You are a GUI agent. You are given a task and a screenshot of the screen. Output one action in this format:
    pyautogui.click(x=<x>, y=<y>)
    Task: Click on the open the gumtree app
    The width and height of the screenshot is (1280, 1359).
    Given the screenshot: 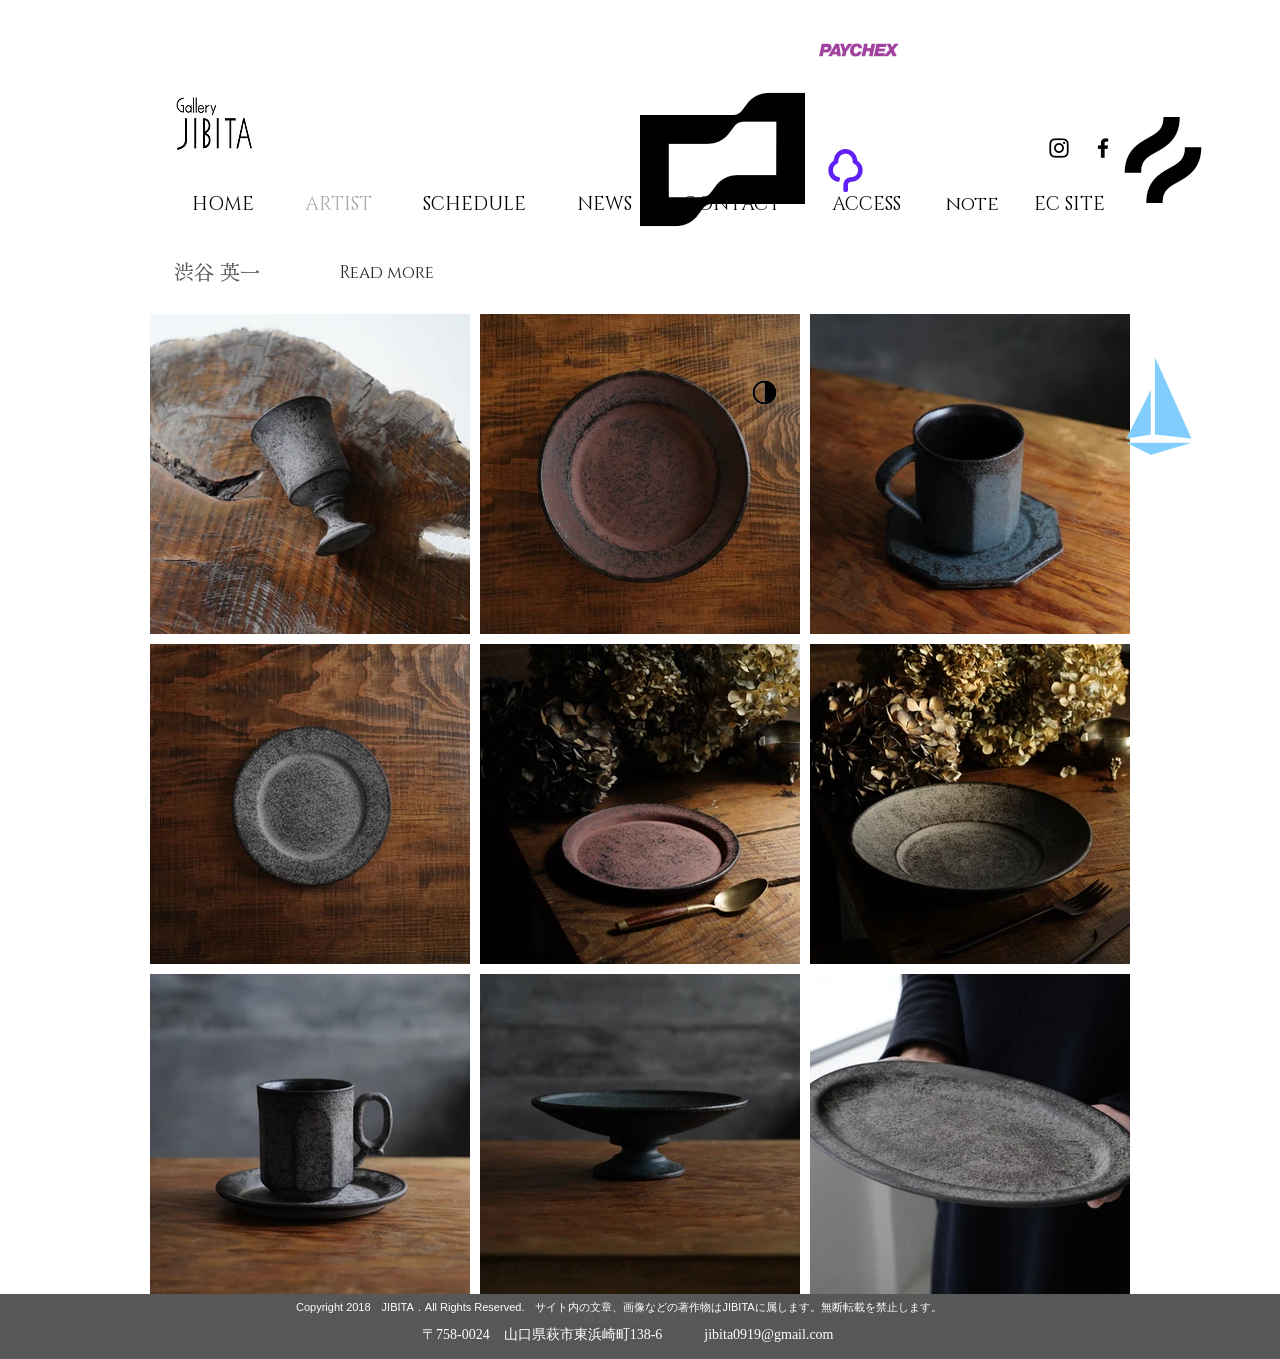 What is the action you would take?
    pyautogui.click(x=845, y=170)
    